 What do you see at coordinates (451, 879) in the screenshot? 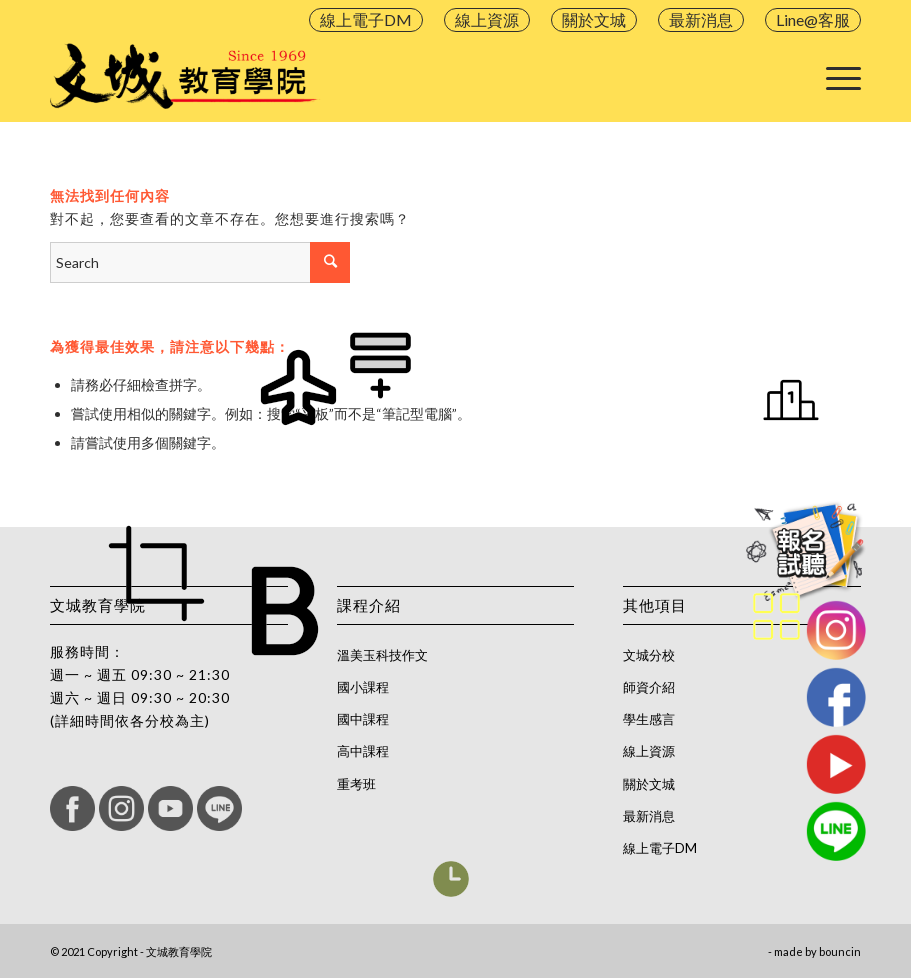
I see `view current time` at bounding box center [451, 879].